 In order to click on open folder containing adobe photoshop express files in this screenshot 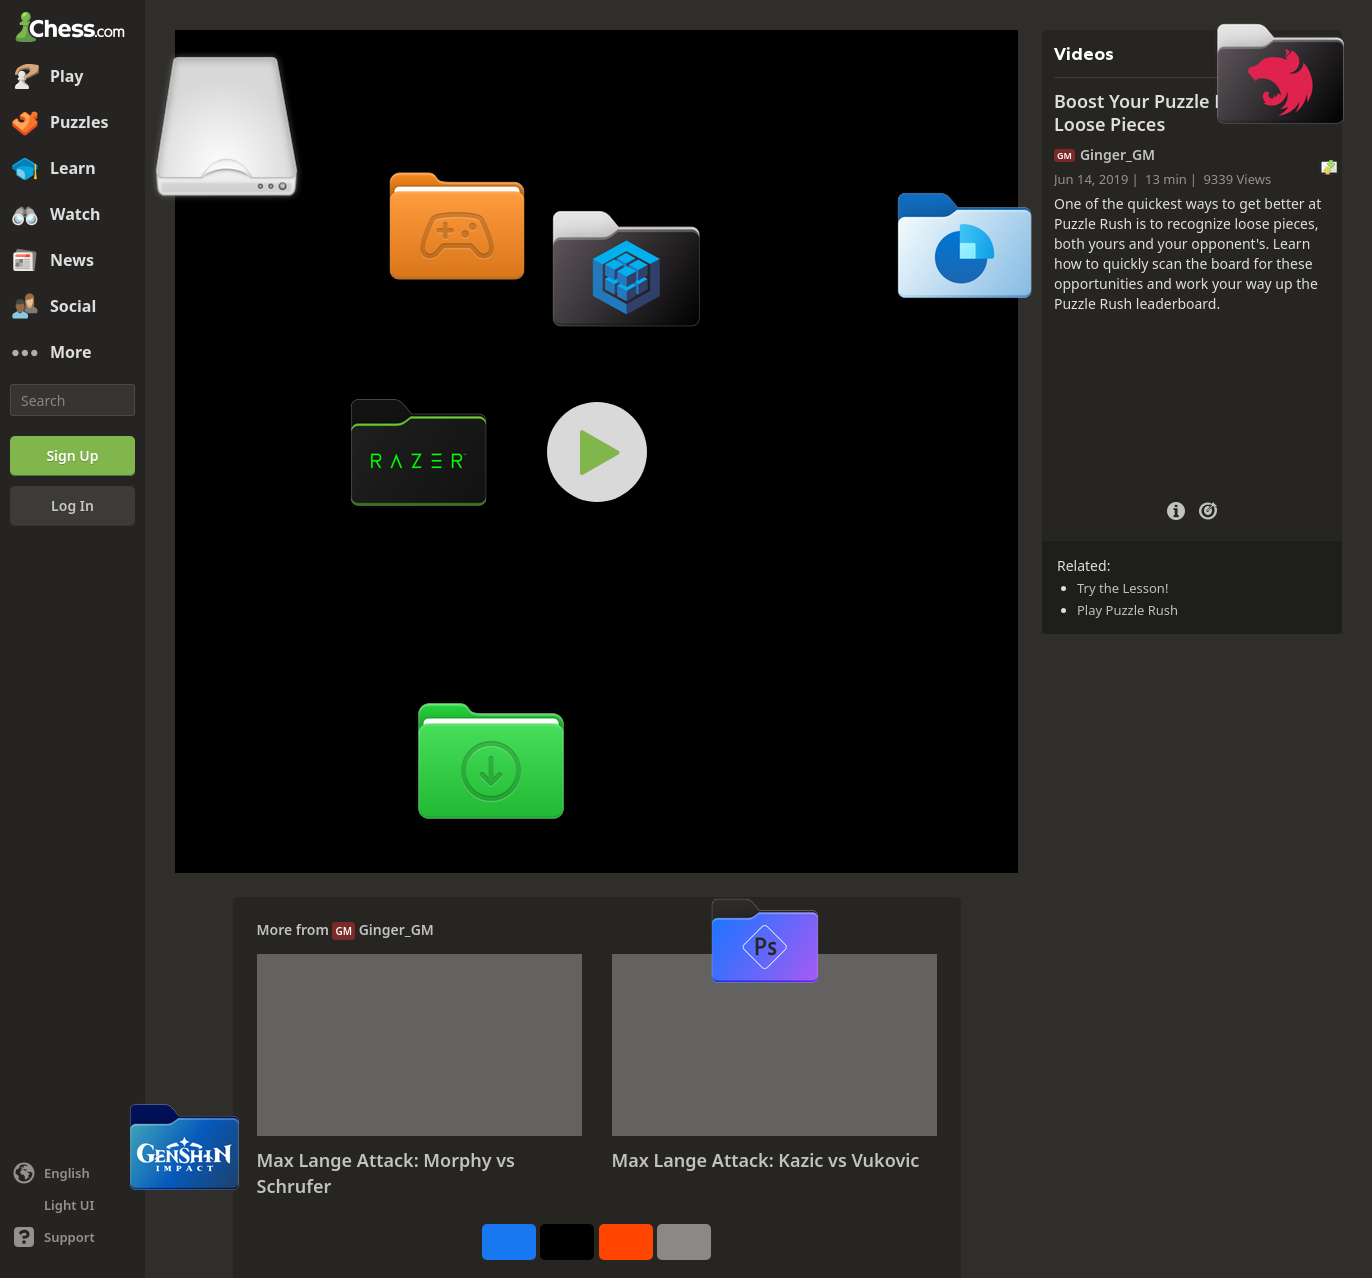, I will do `click(764, 943)`.